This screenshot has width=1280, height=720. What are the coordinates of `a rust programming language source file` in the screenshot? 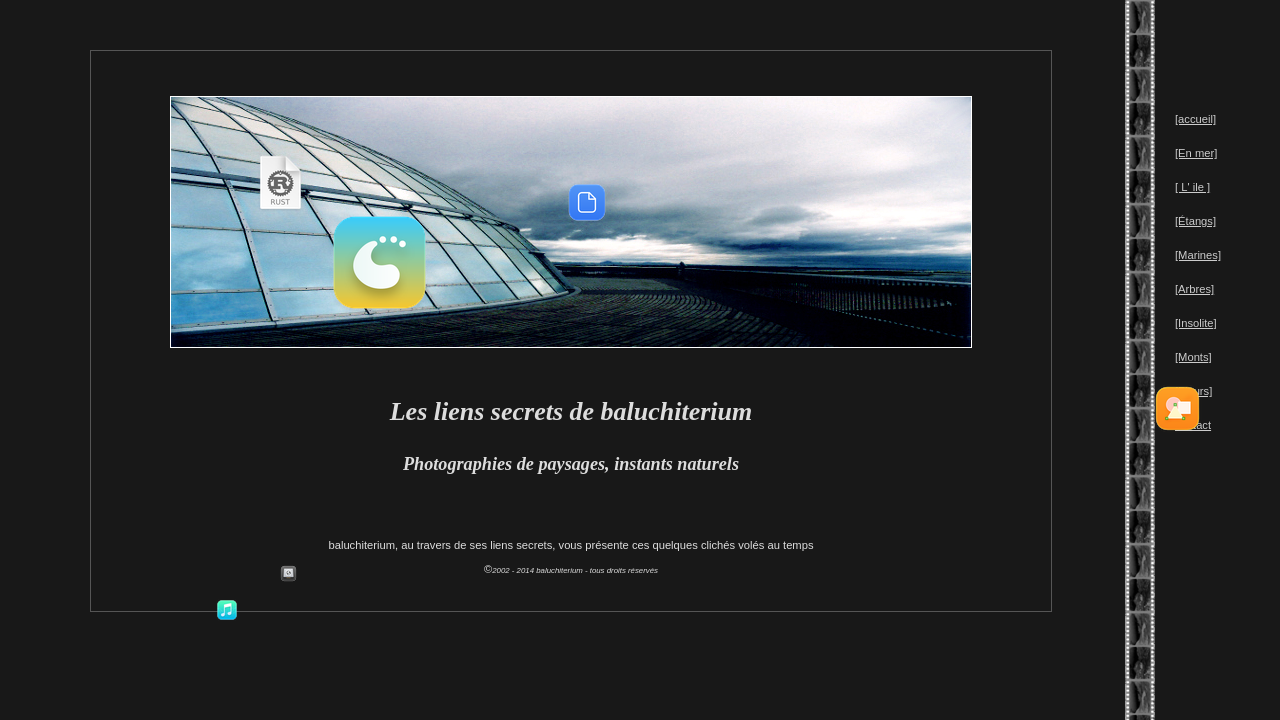 It's located at (280, 183).